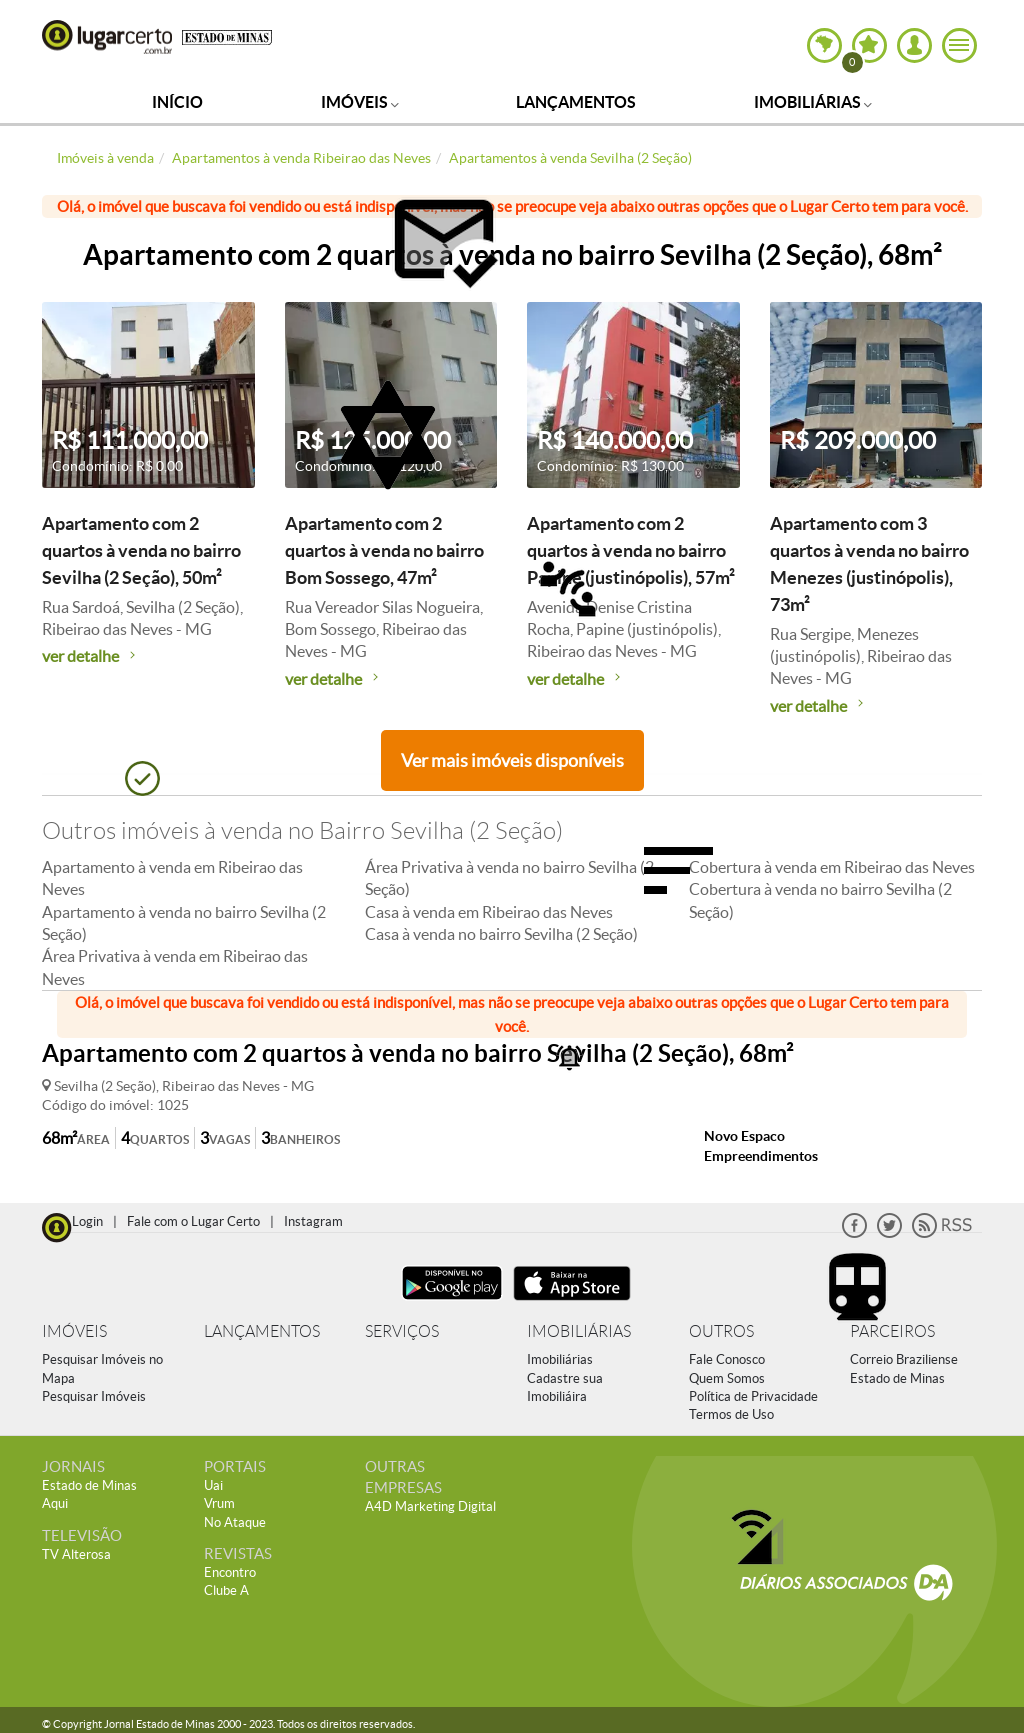 This screenshot has width=1024, height=1733. I want to click on sort list items by criteria, so click(678, 870).